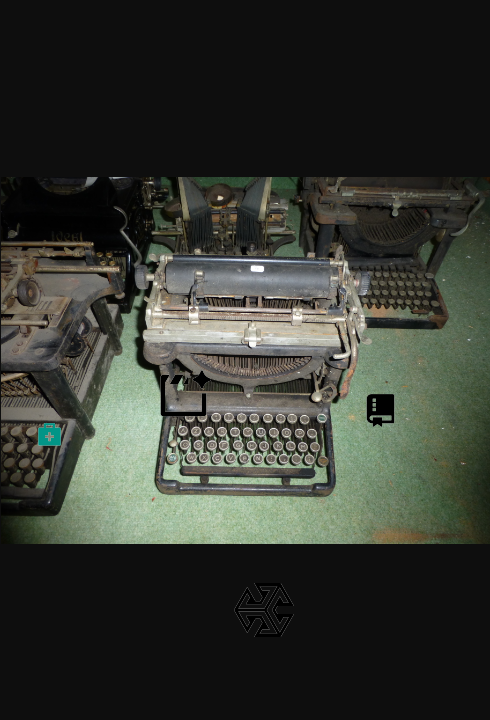  I want to click on open the sidequest app for vr game sideloading, so click(264, 610).